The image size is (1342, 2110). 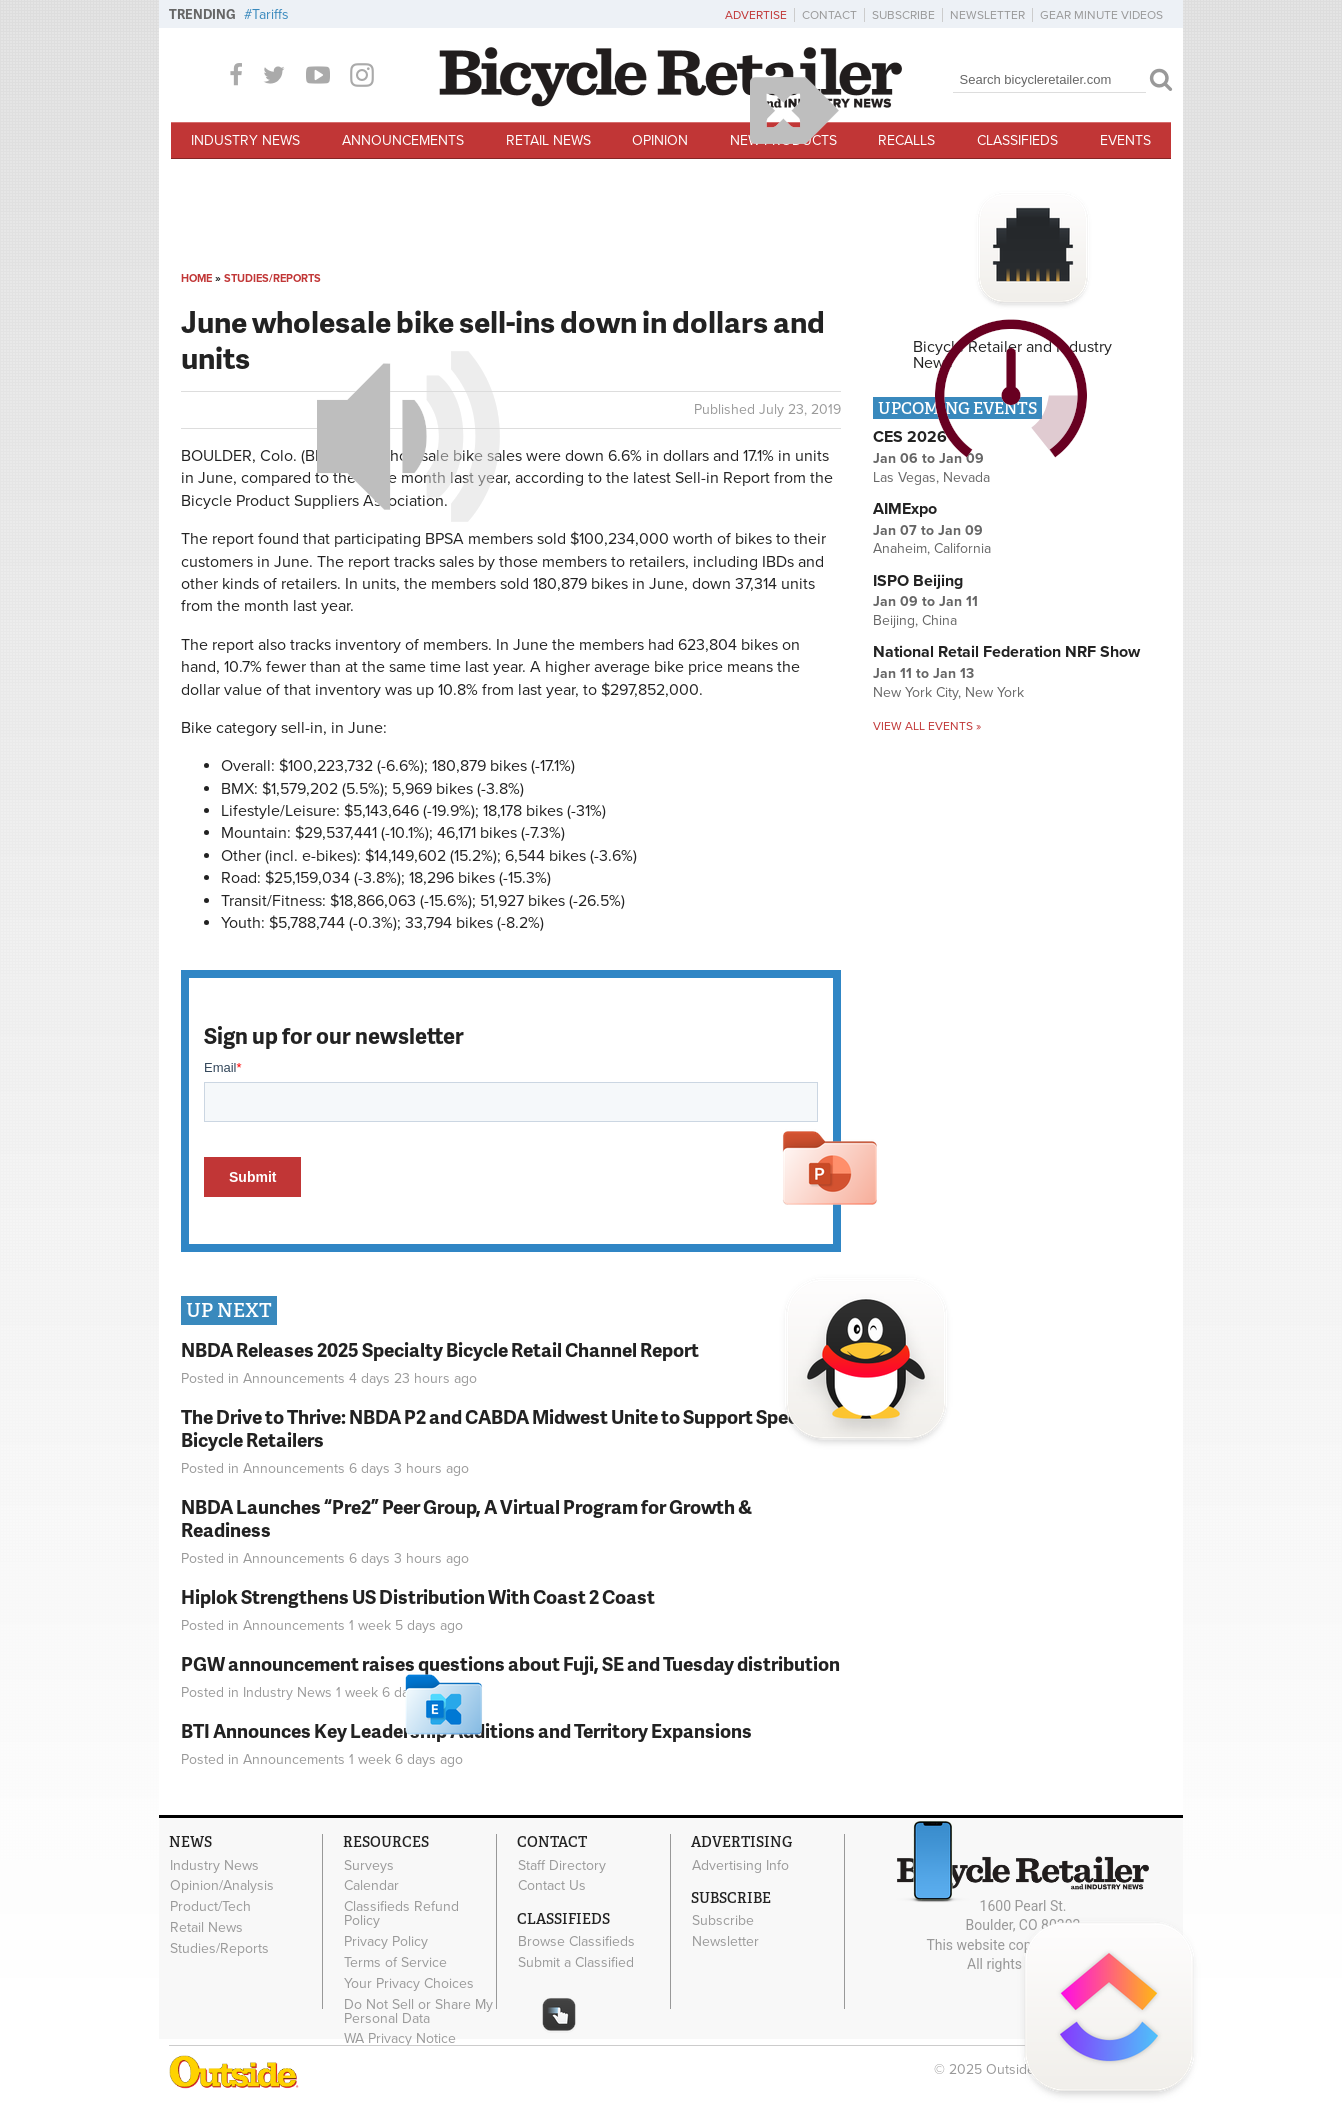 I want to click on open trackpad or touch gesture settings, so click(x=559, y=2015).